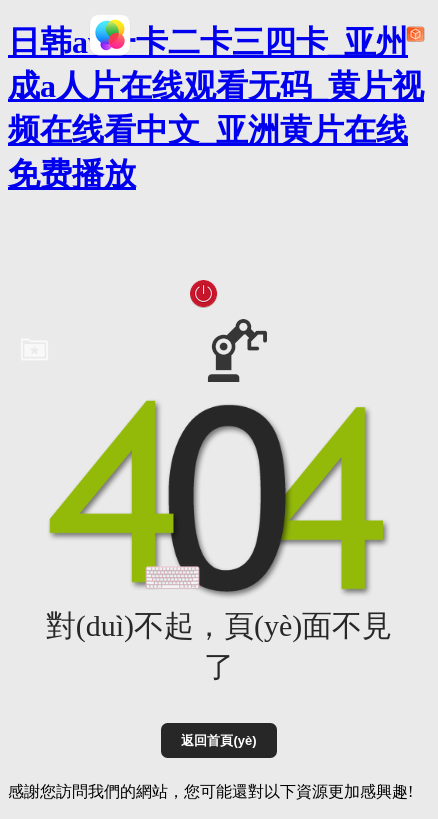 This screenshot has height=819, width=438. Describe the element at coordinates (204, 294) in the screenshot. I see `shut down the system` at that location.